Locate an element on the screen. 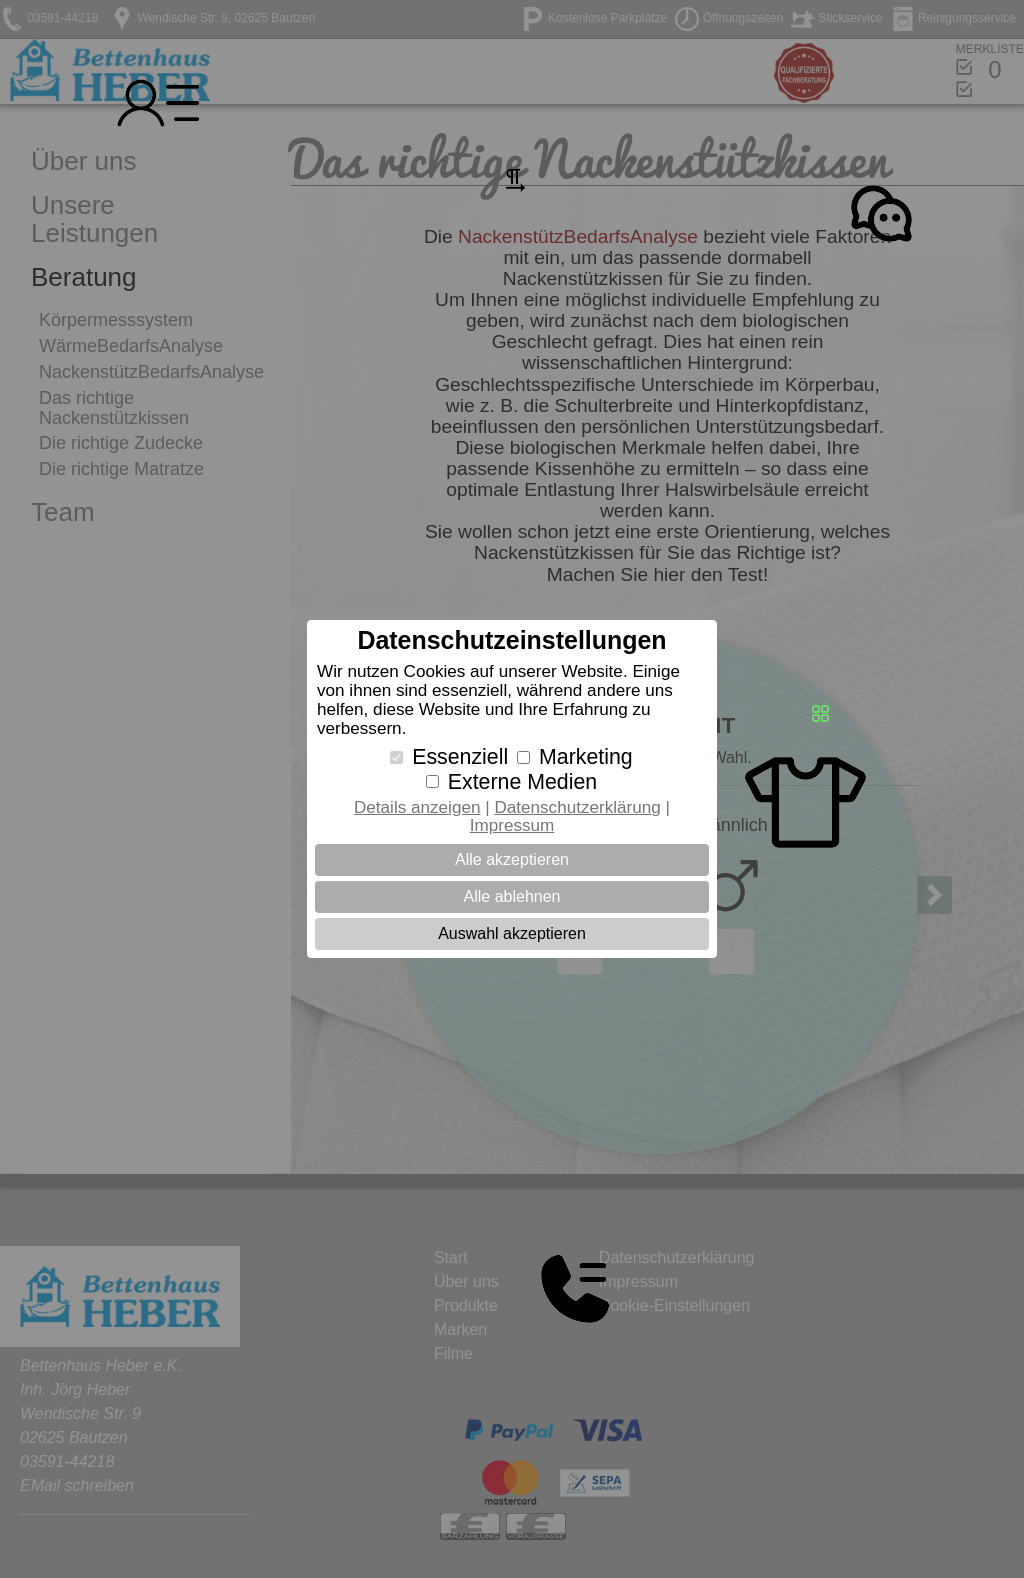 Image resolution: width=1024 pixels, height=1578 pixels. view contact list or phone directory is located at coordinates (576, 1287).